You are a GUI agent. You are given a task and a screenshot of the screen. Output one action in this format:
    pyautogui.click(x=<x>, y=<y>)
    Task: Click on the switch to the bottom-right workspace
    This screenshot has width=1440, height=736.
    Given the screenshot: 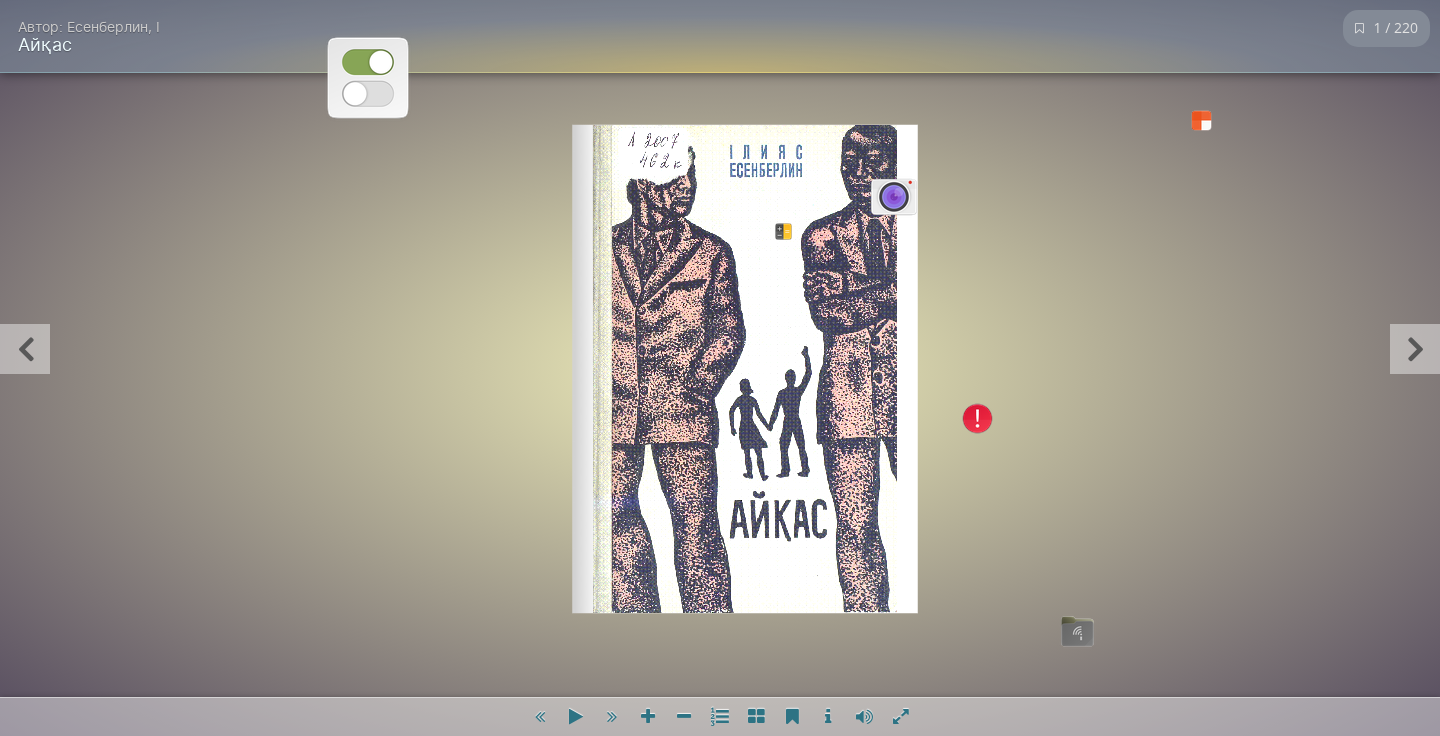 What is the action you would take?
    pyautogui.click(x=1201, y=120)
    